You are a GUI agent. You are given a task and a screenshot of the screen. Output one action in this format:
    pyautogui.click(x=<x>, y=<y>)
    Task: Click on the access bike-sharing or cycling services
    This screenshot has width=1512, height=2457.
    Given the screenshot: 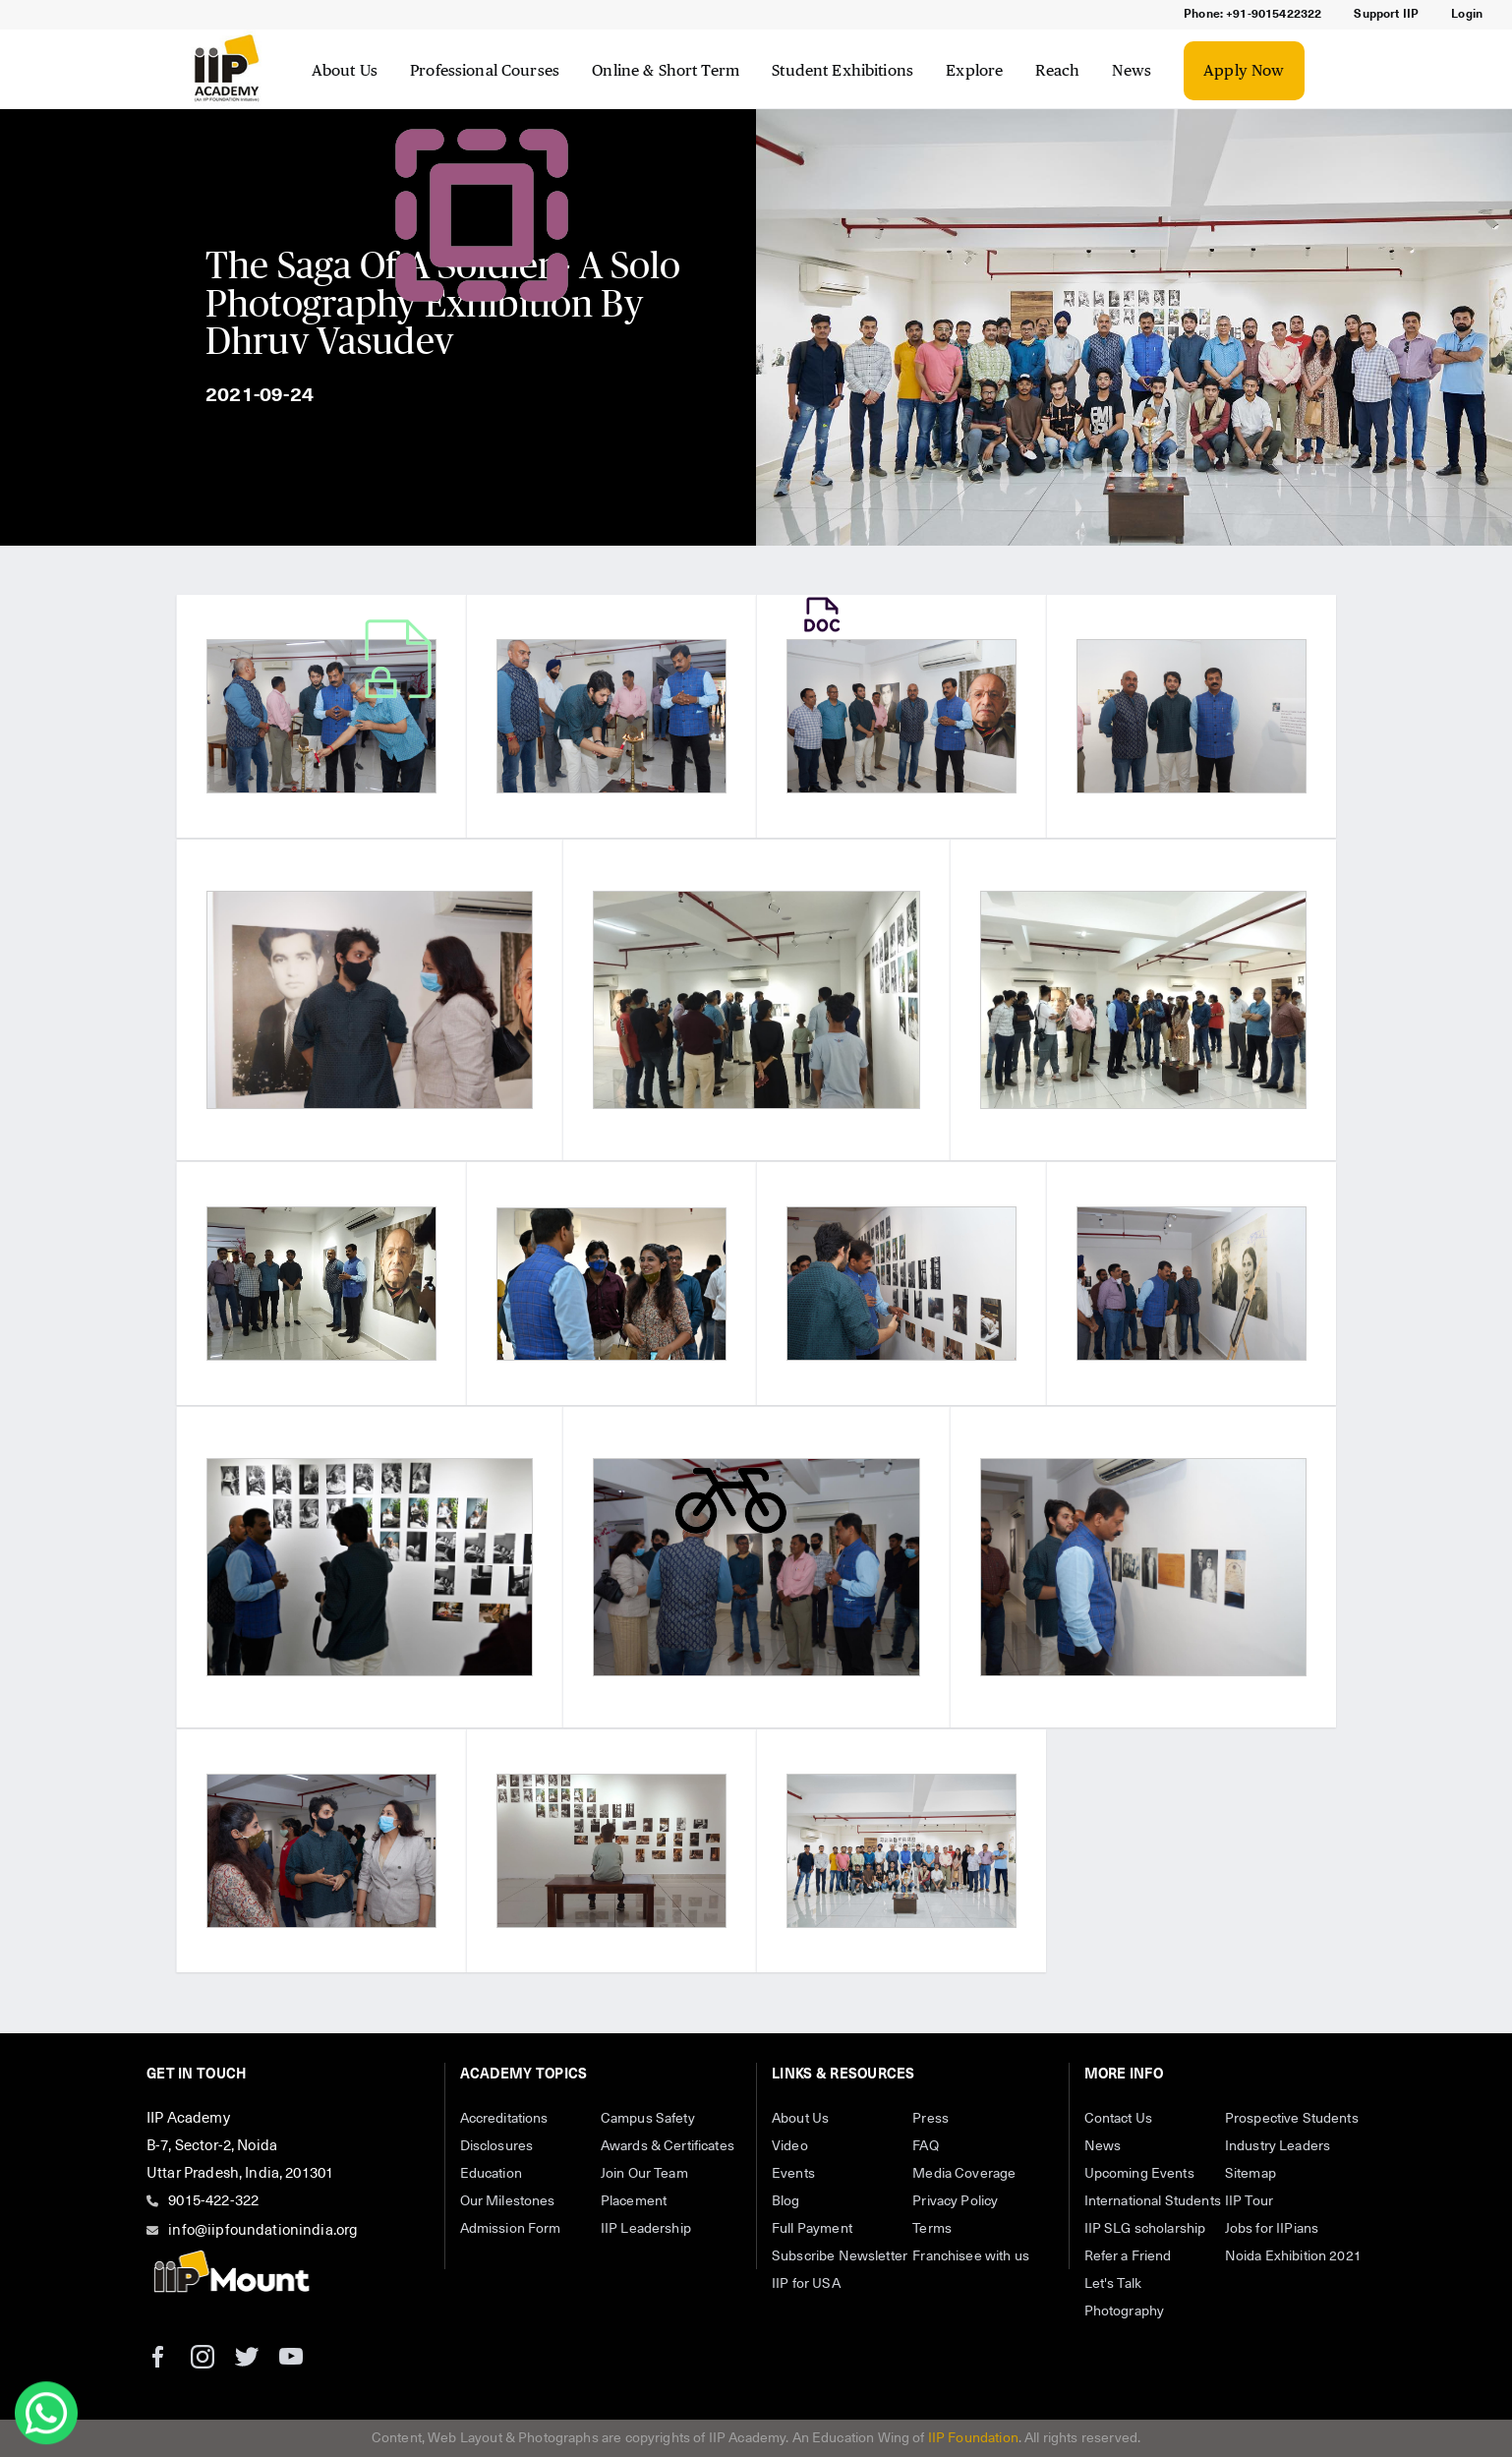 What is the action you would take?
    pyautogui.click(x=730, y=1498)
    